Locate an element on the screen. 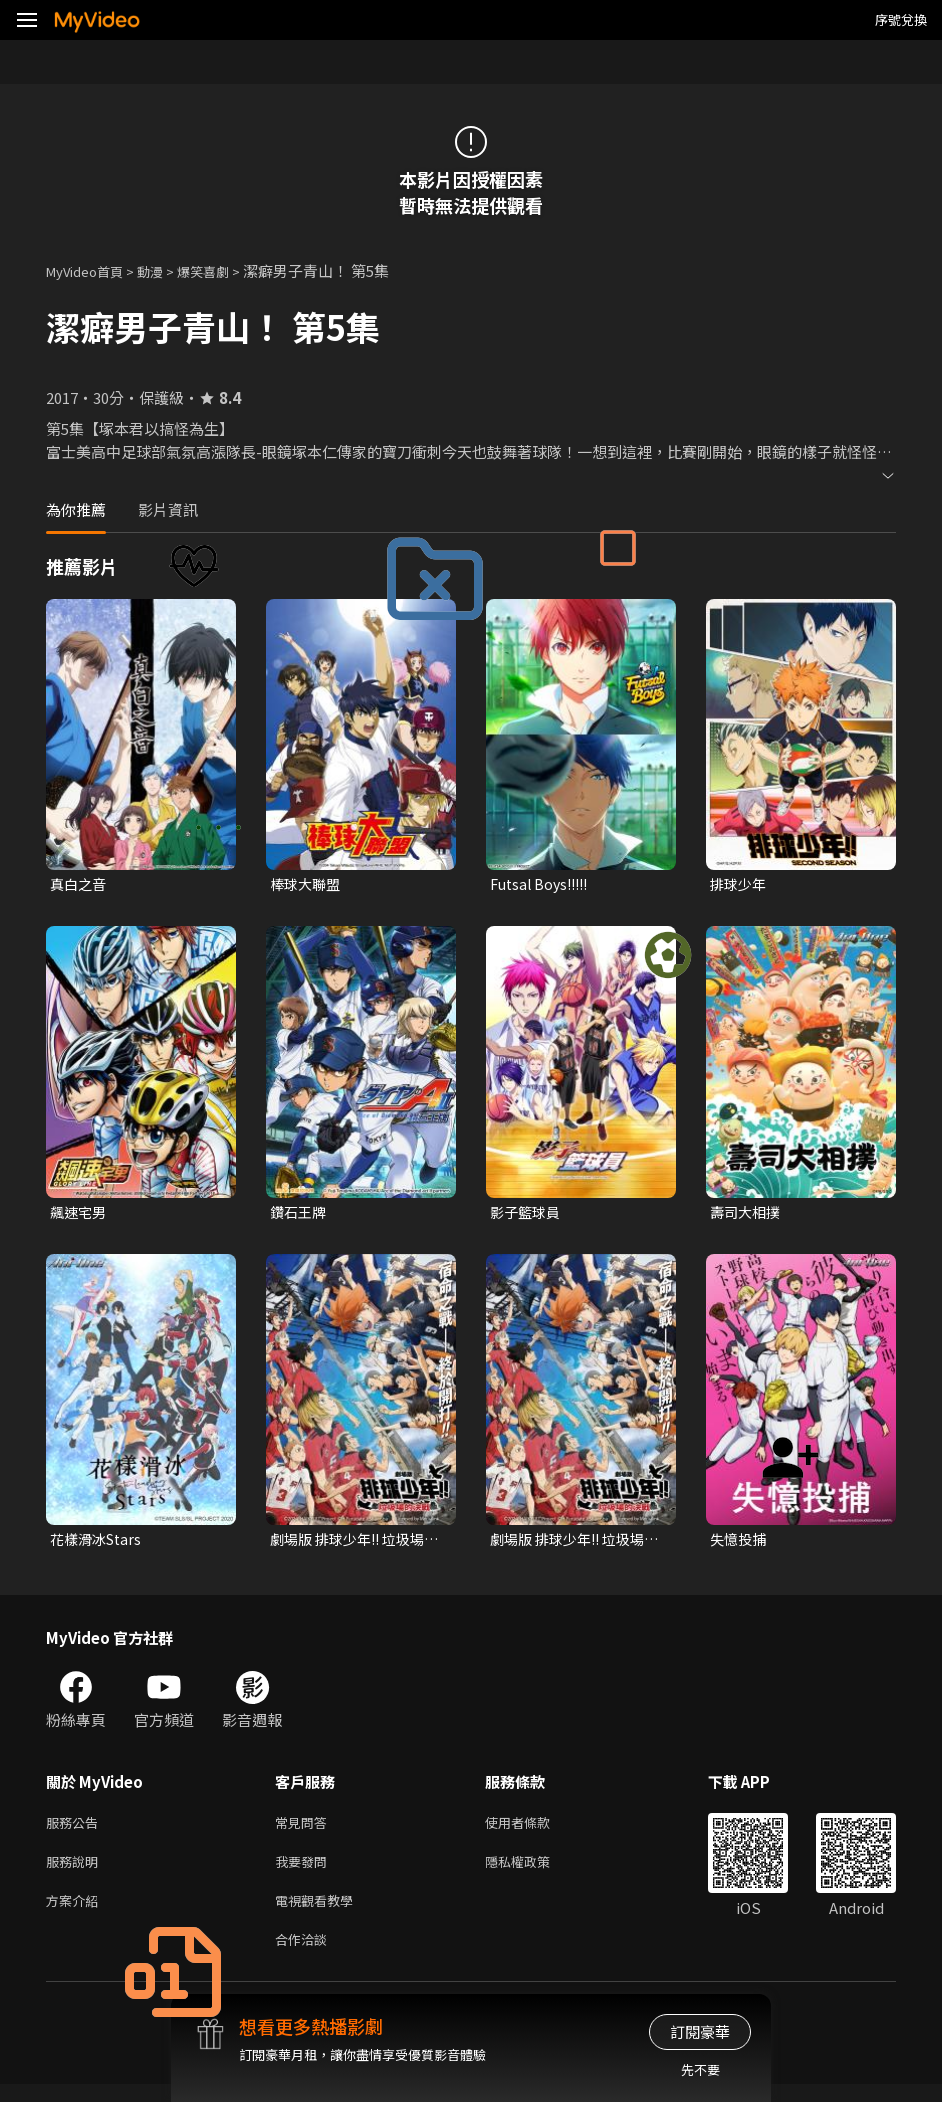 The image size is (942, 2102). access more options or actions is located at coordinates (218, 827).